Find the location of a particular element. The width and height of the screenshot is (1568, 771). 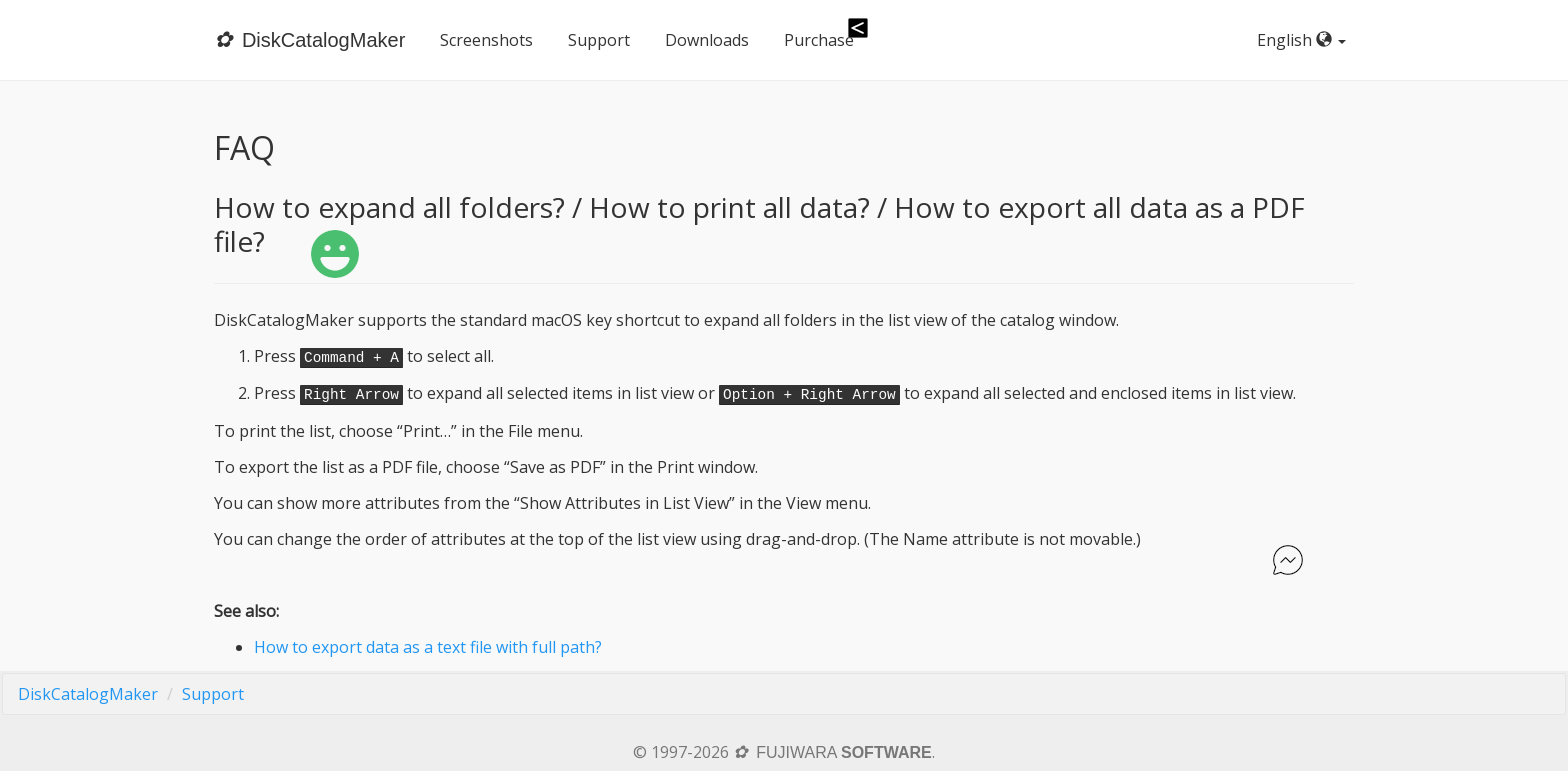

open facebook messenger is located at coordinates (1288, 560).